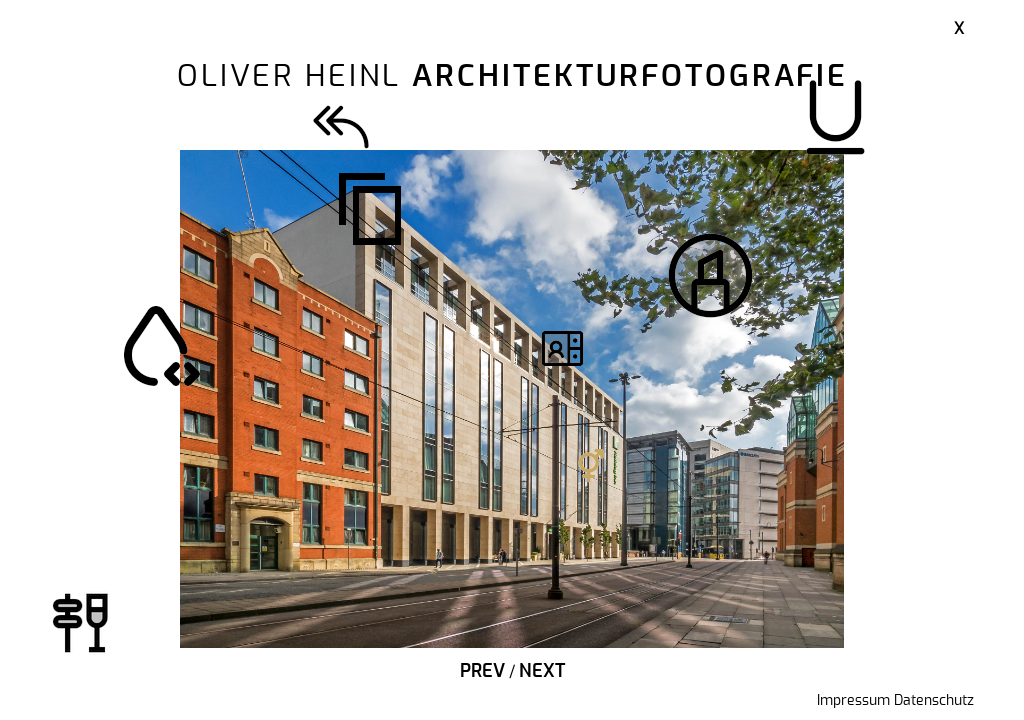  I want to click on copy to clipboard, so click(372, 209).